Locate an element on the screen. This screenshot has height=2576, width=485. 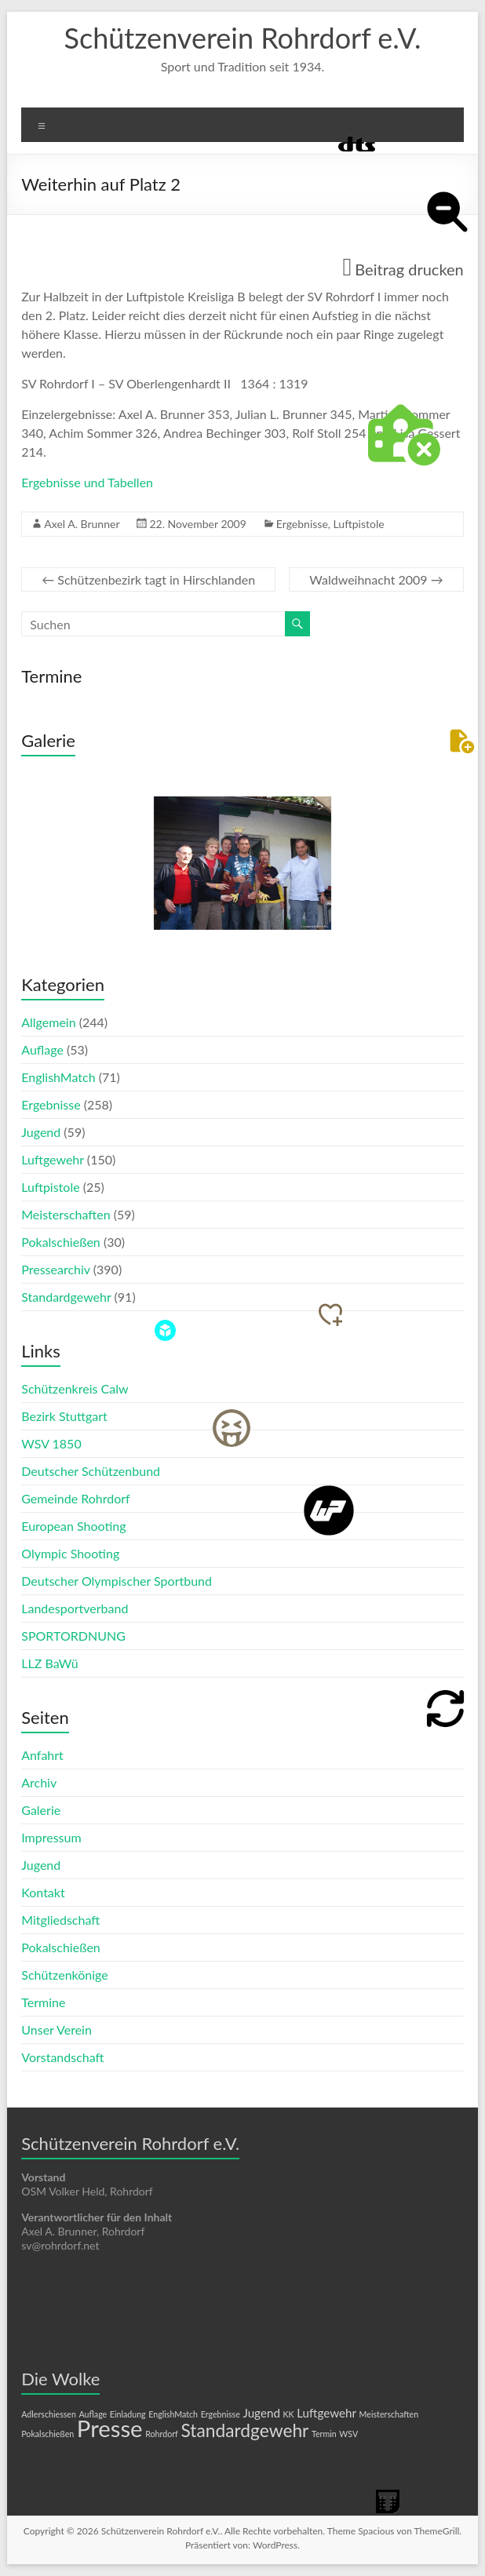
add to favorites is located at coordinates (330, 1314).